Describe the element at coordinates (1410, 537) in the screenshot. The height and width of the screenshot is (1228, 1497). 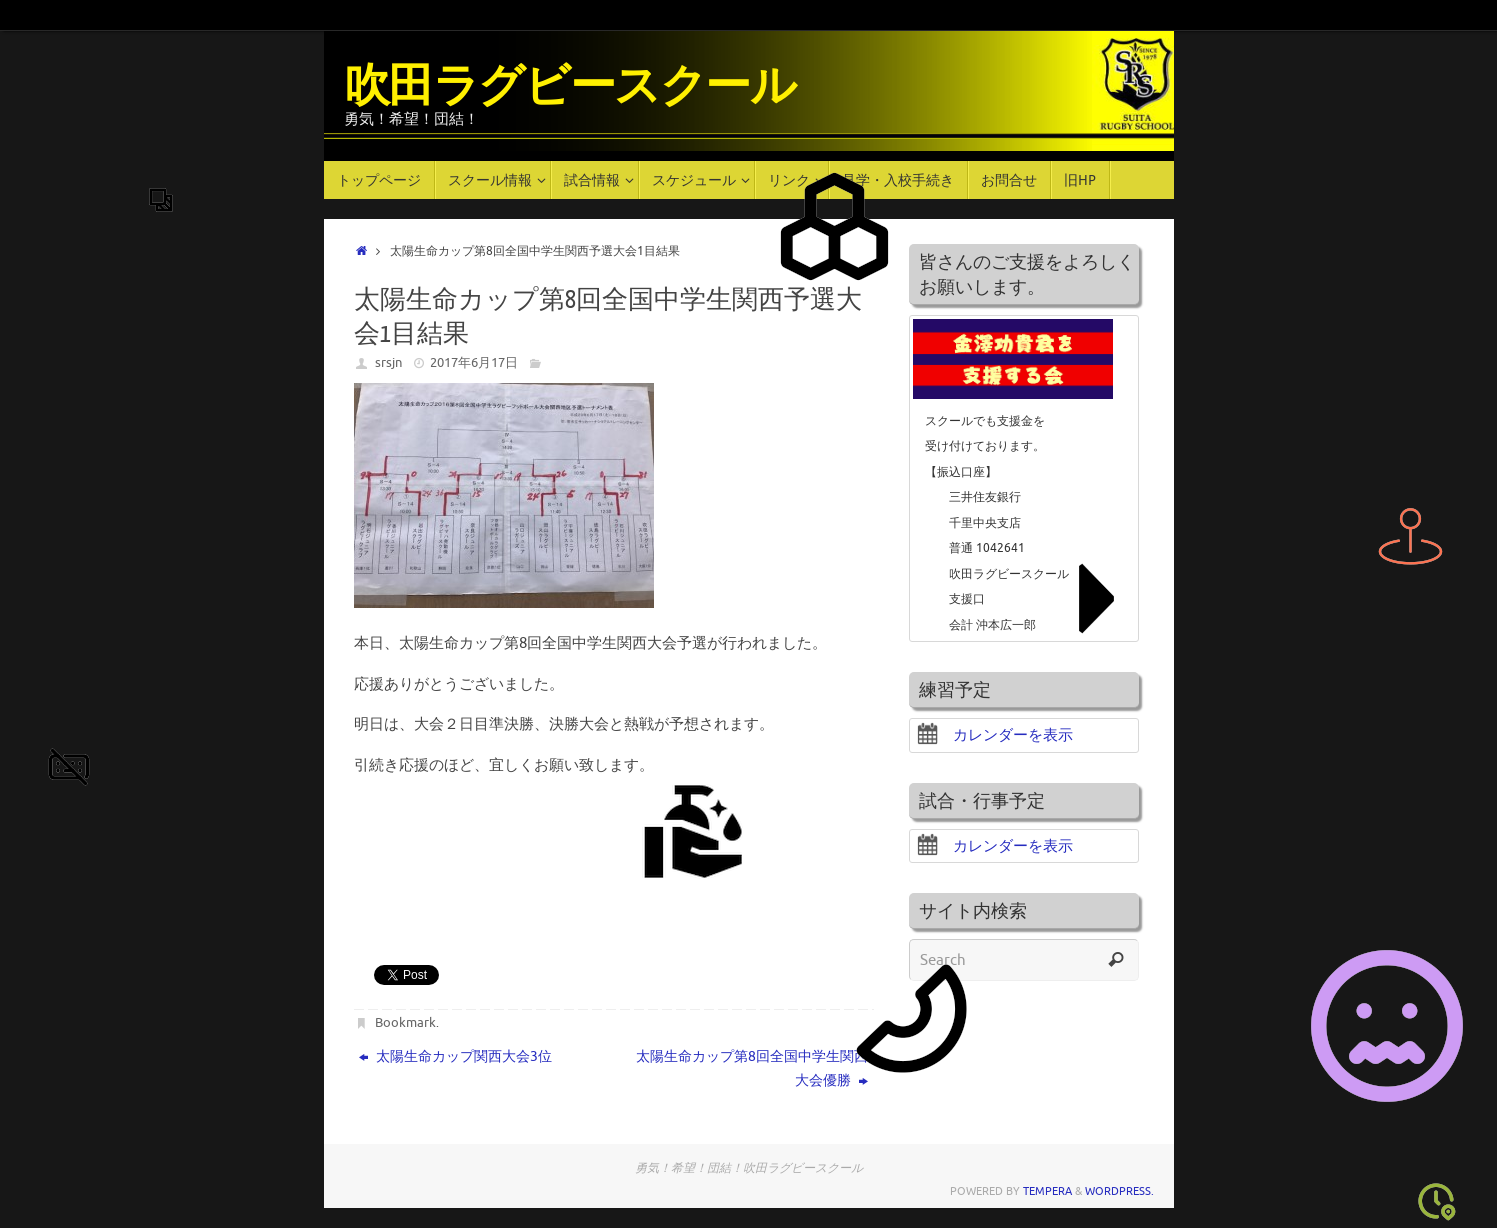
I see `mark a location on the map` at that location.